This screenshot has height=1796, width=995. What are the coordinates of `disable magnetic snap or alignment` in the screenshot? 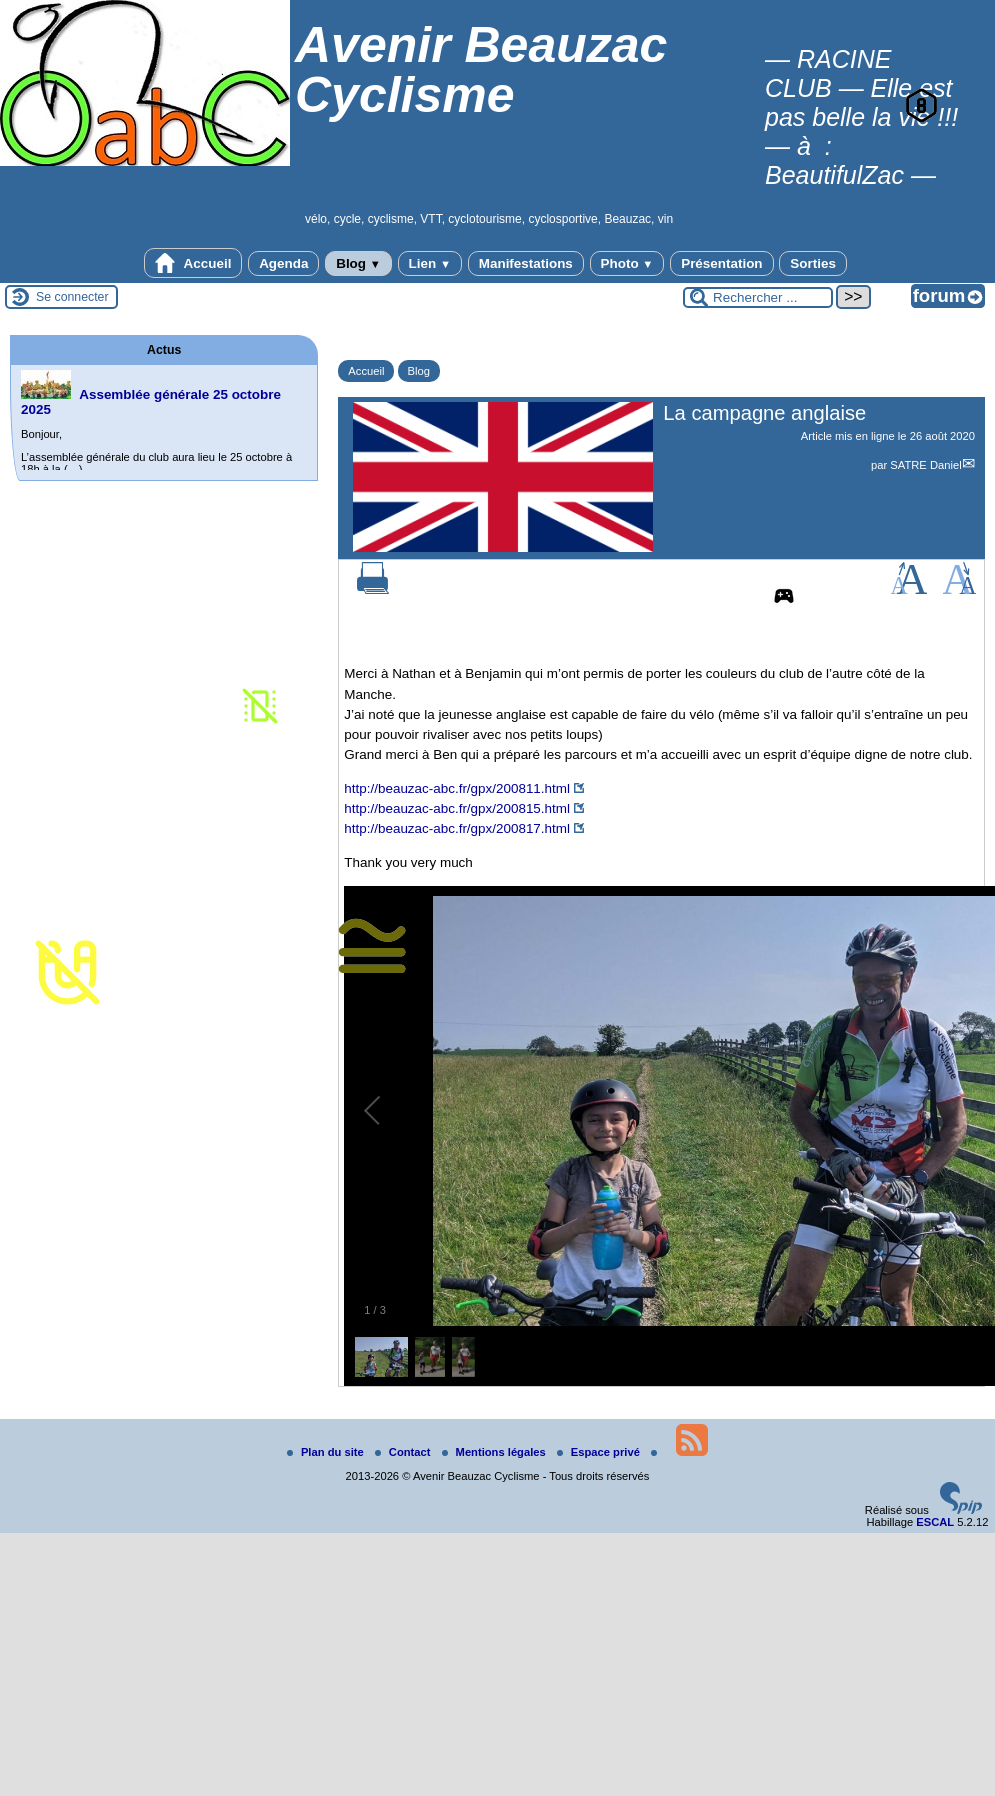 It's located at (67, 972).